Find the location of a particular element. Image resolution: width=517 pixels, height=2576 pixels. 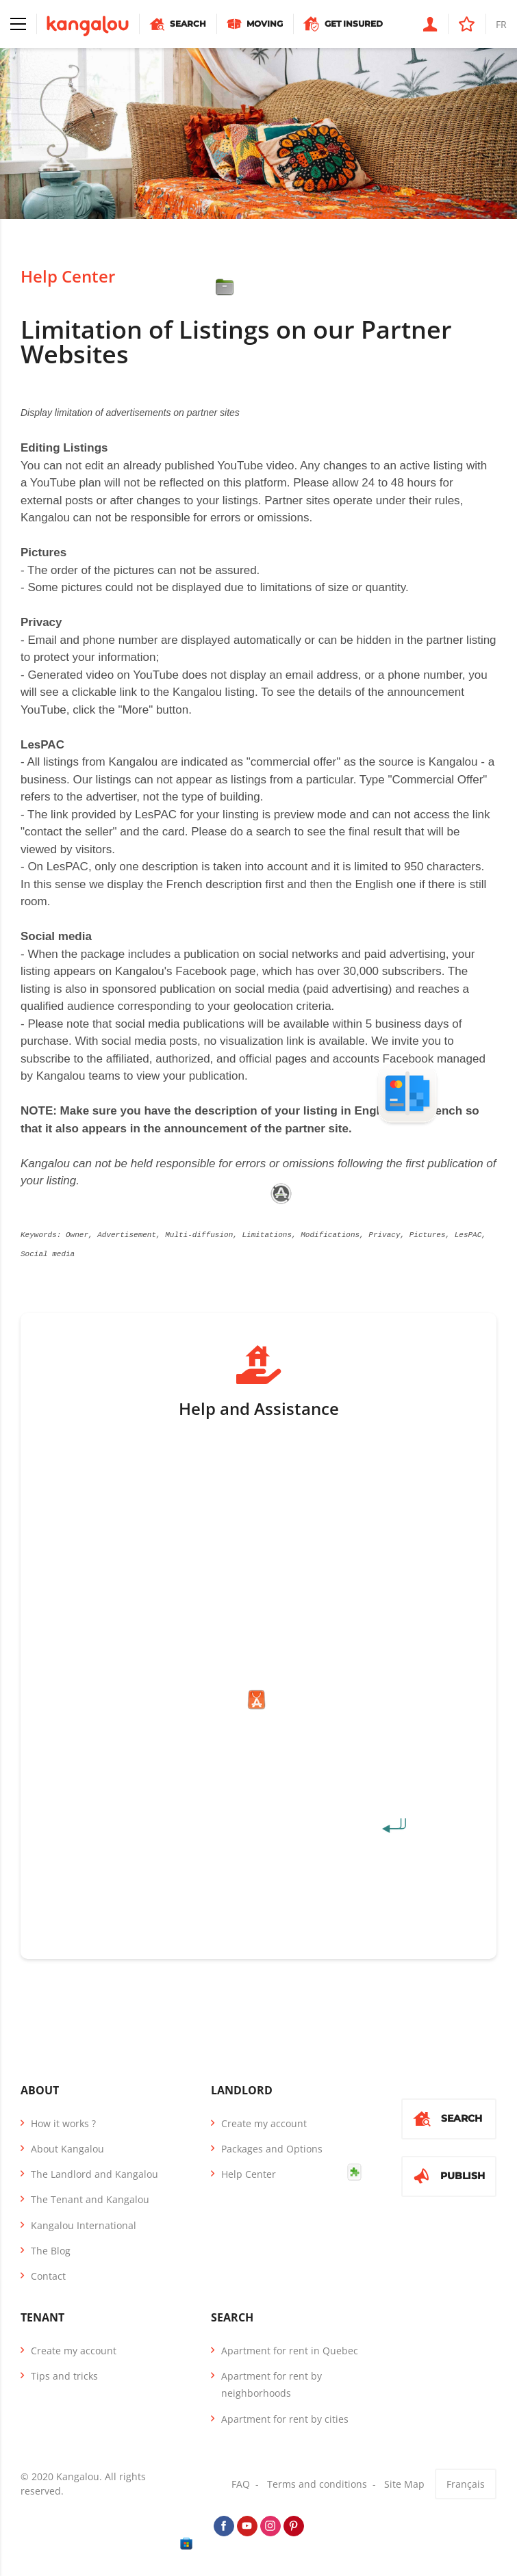

reply to all recipients of an email is located at coordinates (394, 1825).